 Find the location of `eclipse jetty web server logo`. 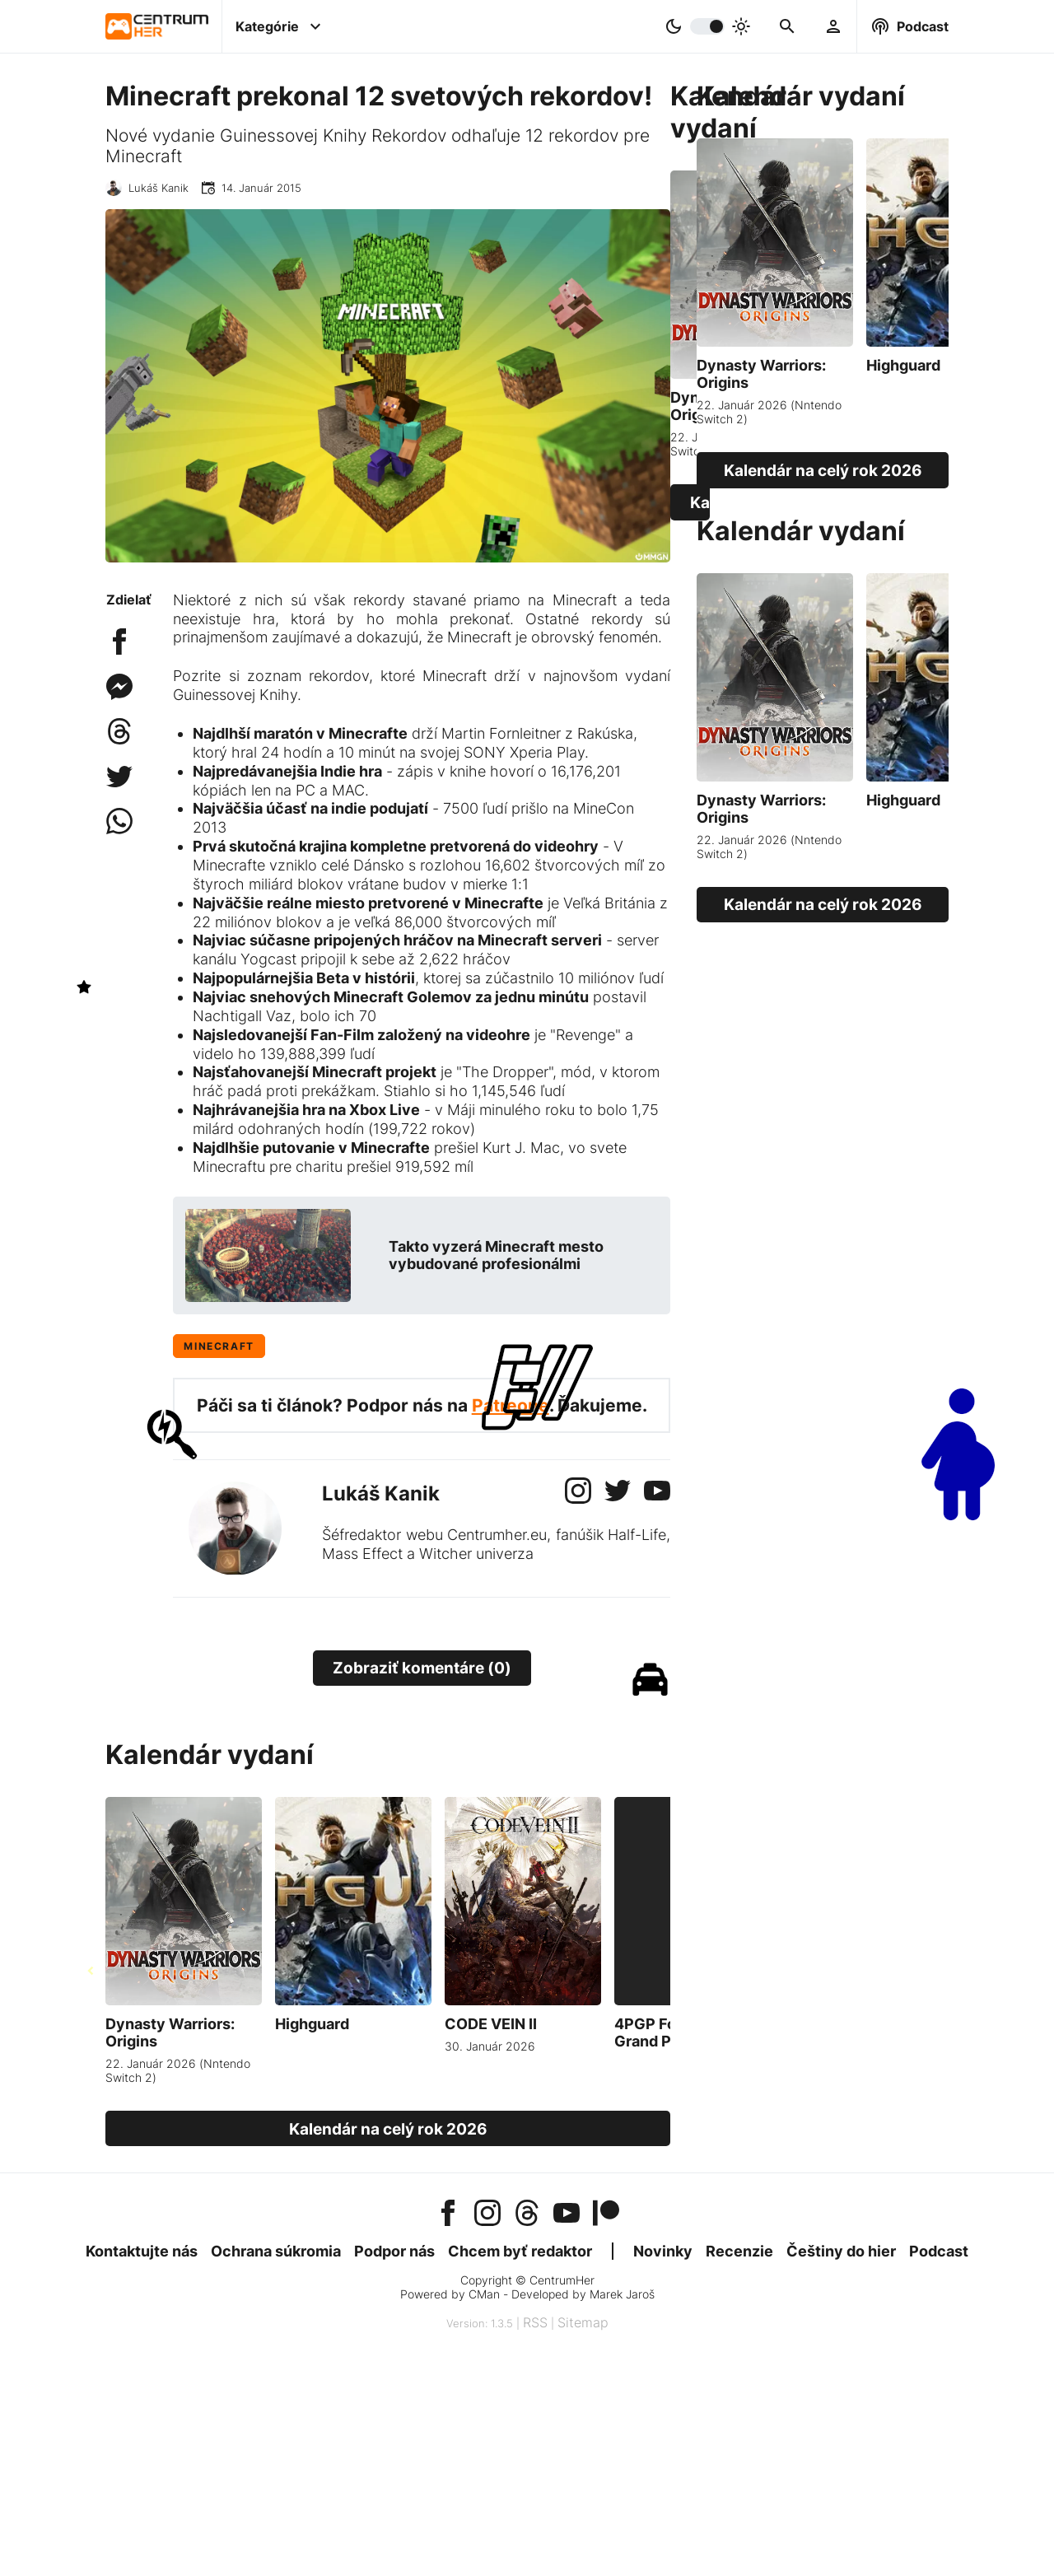

eclipse jetty web server logo is located at coordinates (537, 1387).